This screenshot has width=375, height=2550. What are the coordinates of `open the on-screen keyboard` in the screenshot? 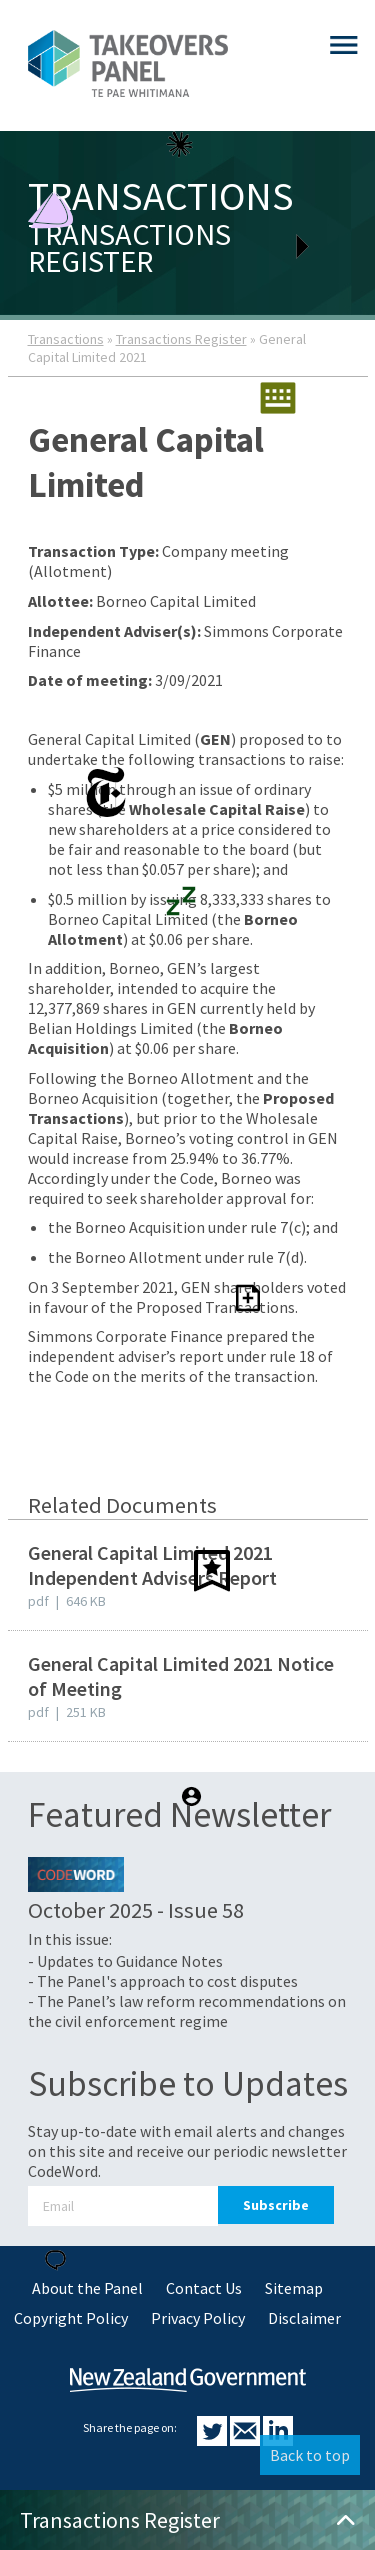 It's located at (278, 398).